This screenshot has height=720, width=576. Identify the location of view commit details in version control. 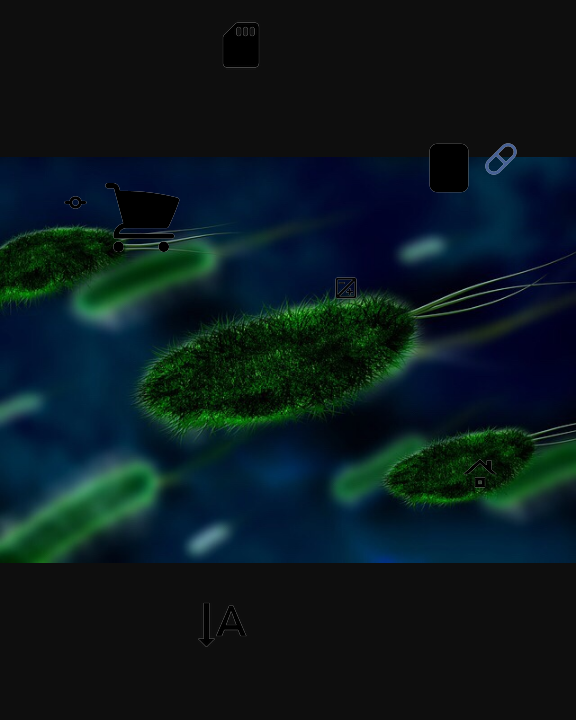
(75, 202).